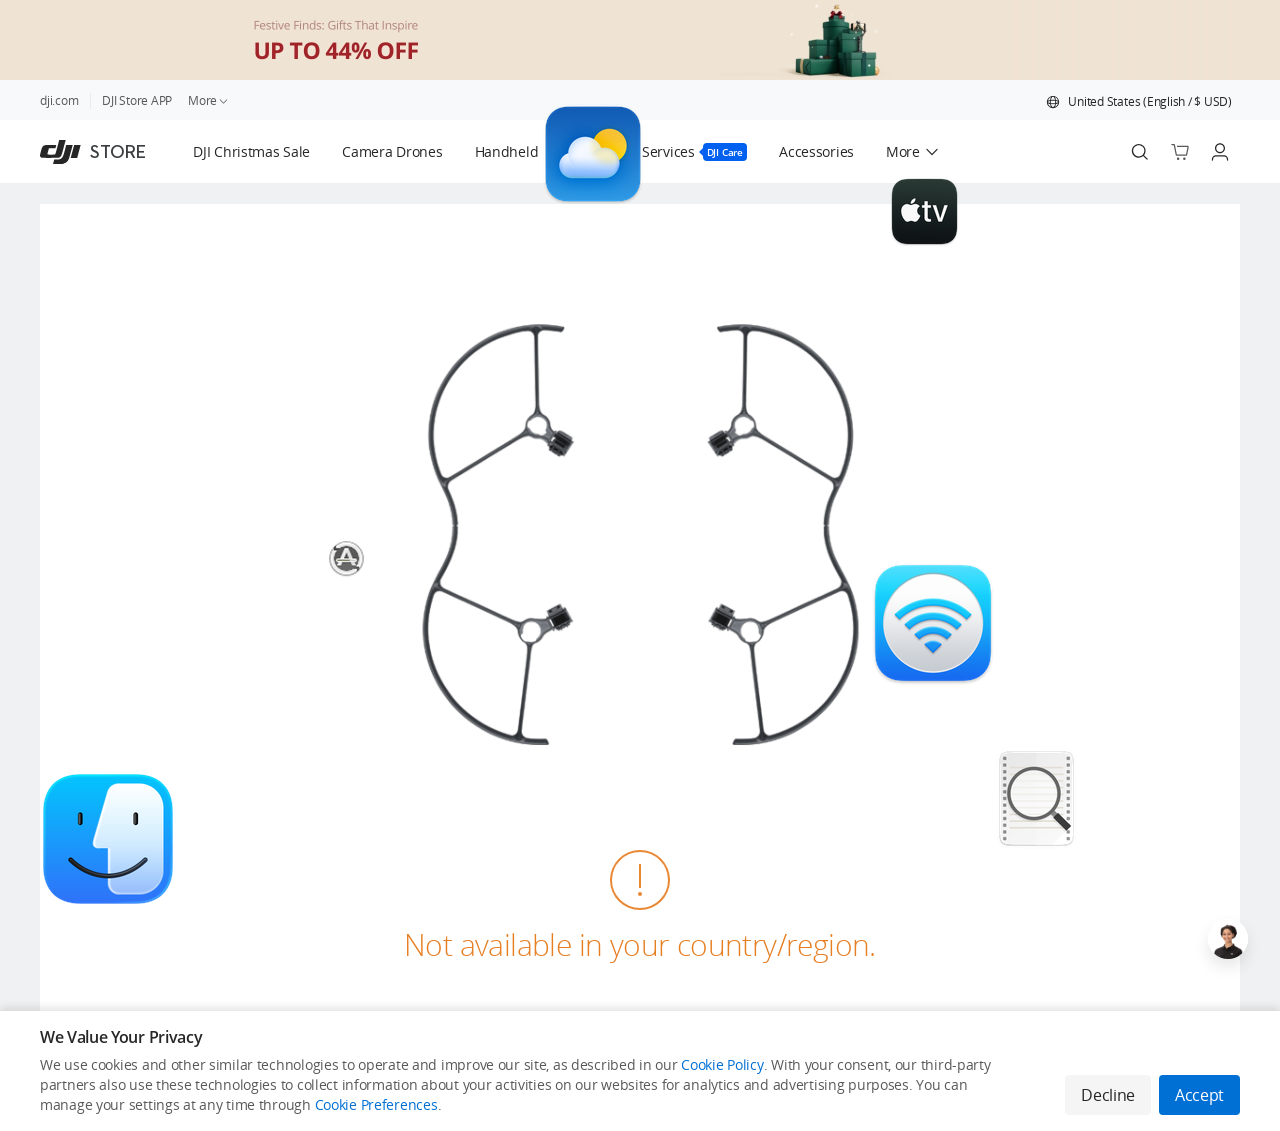 This screenshot has width=1280, height=1131. Describe the element at coordinates (593, 154) in the screenshot. I see `open the weather app` at that location.